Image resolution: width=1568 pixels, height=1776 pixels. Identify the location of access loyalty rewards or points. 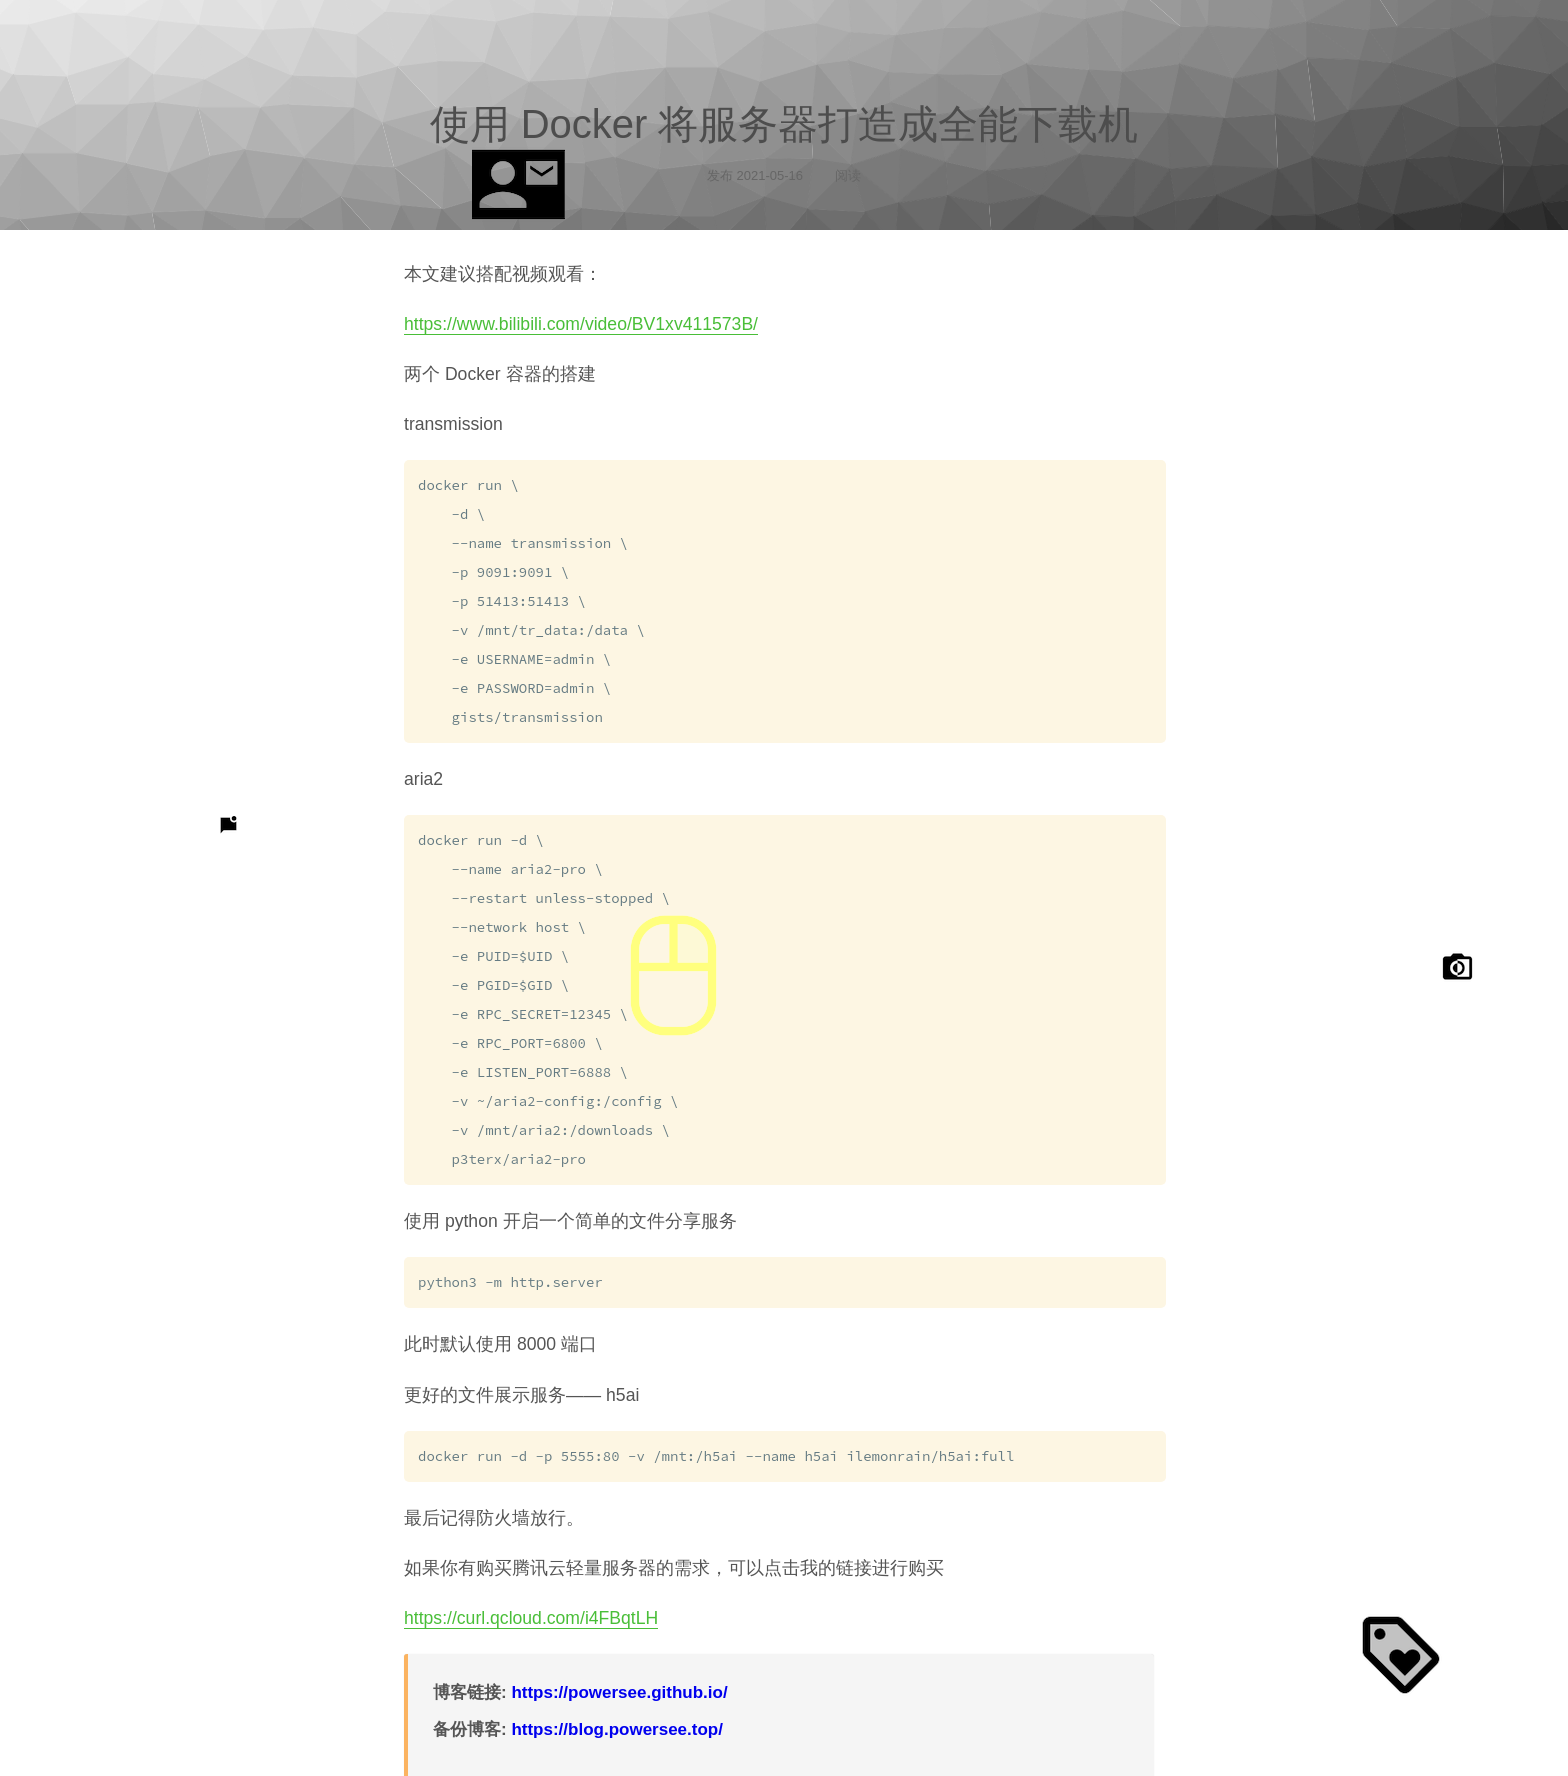
(1401, 1655).